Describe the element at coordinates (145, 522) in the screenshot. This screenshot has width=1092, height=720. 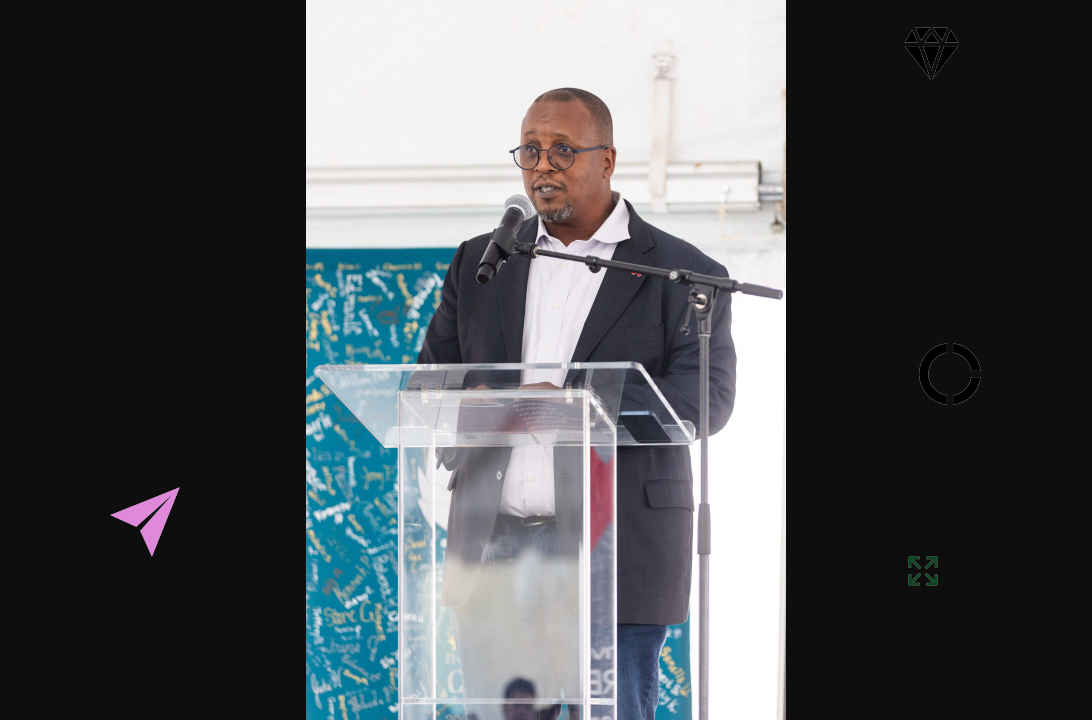
I see `send a message` at that location.